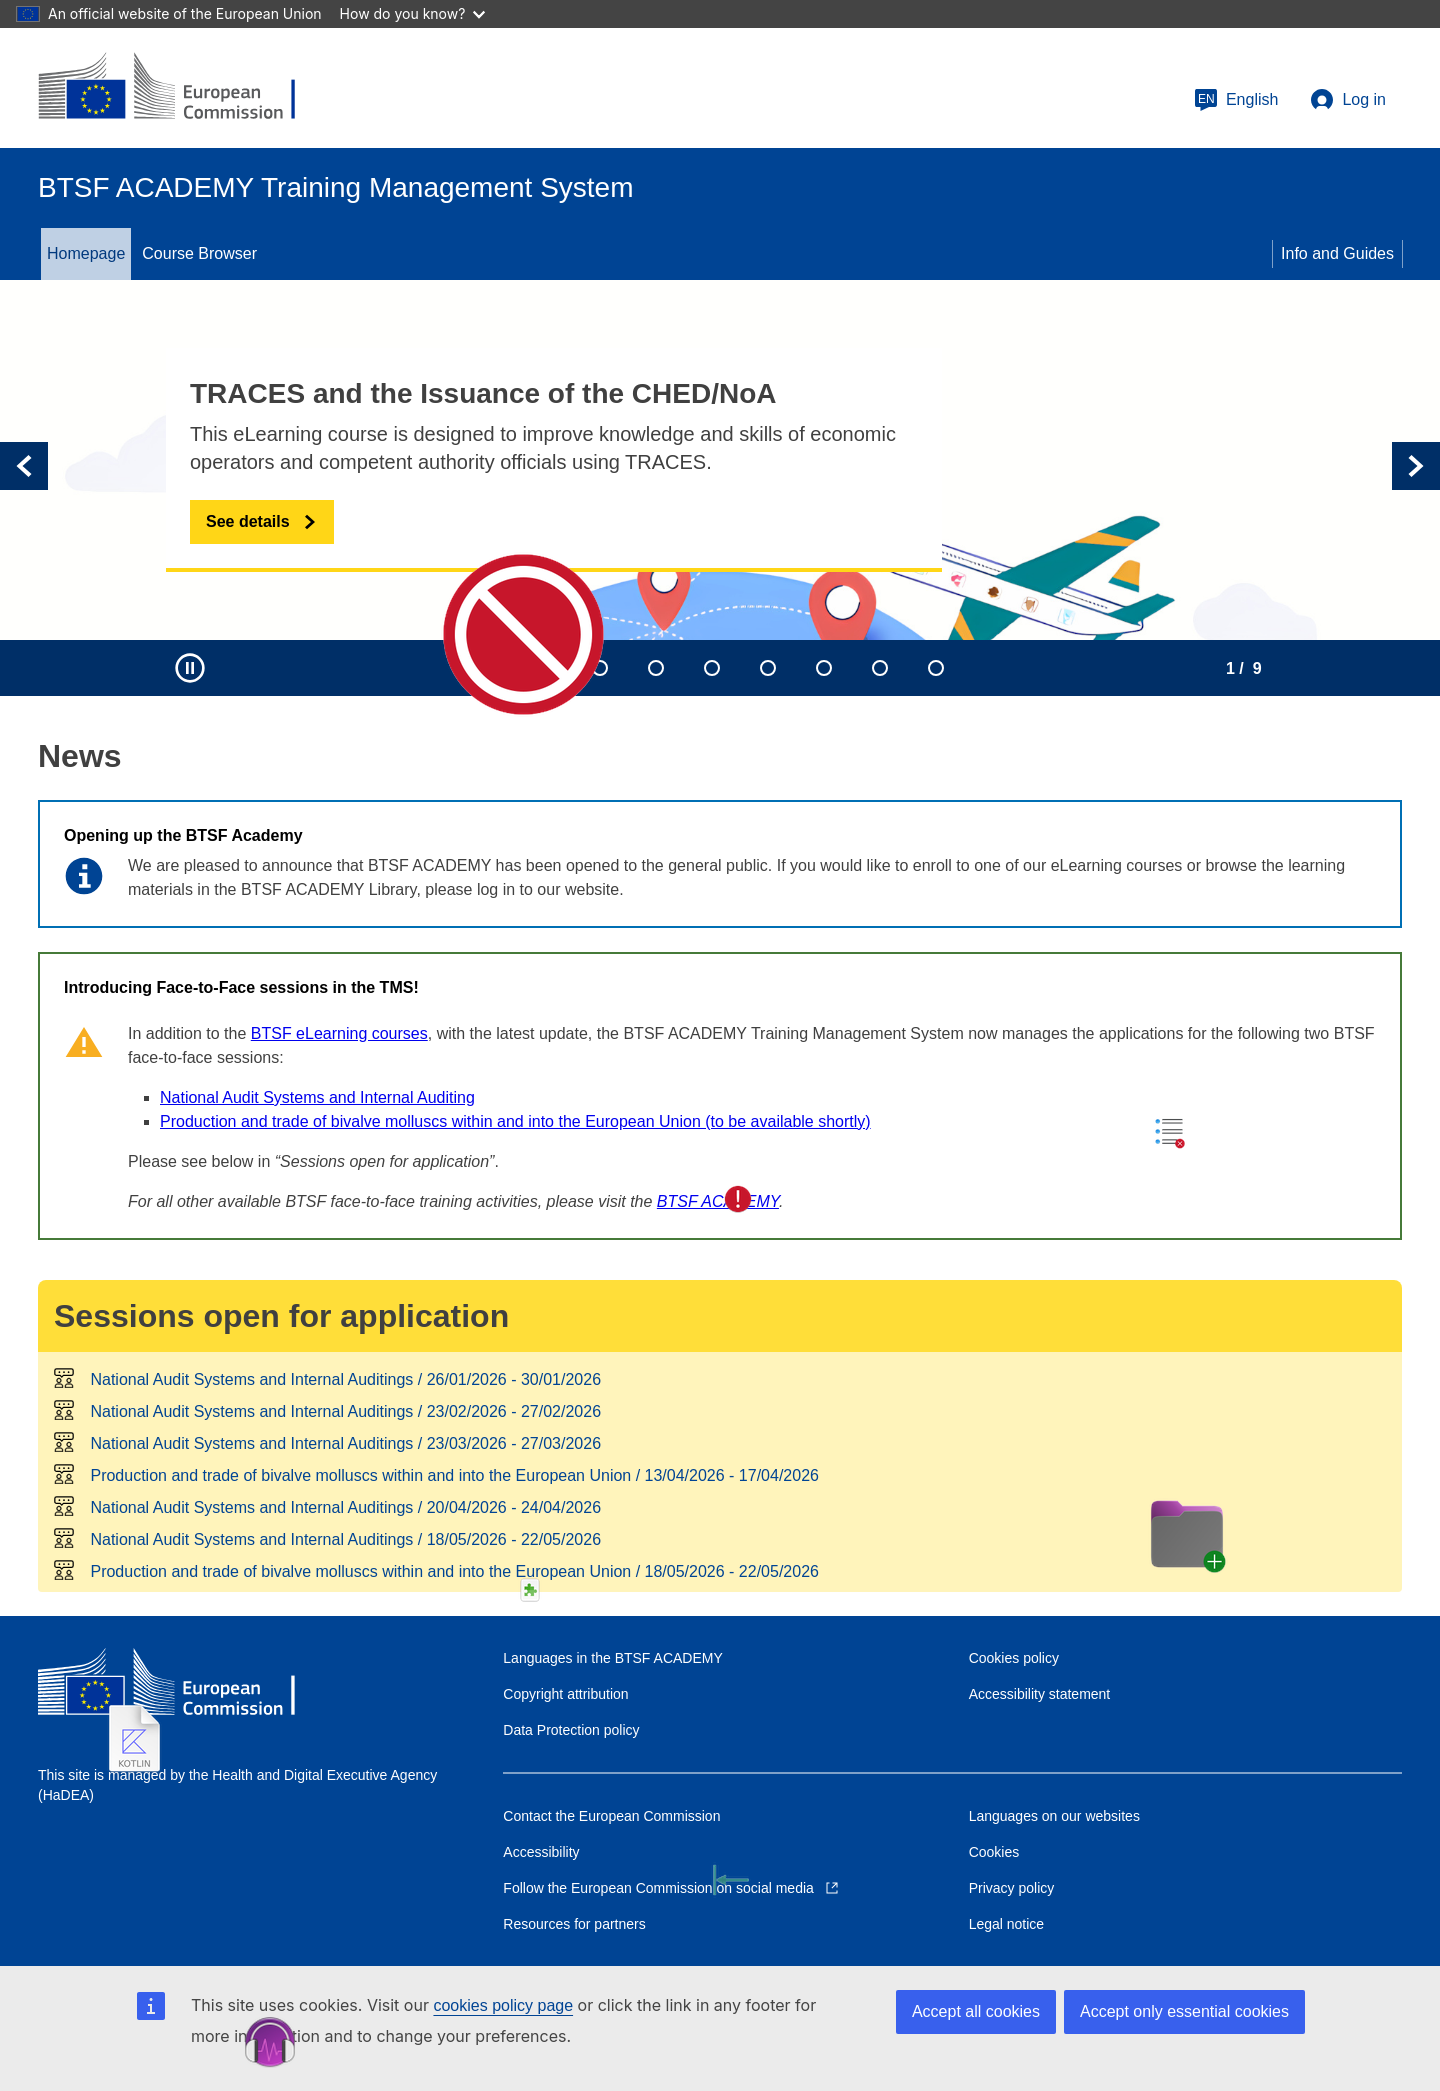  Describe the element at coordinates (738, 1199) in the screenshot. I see `indicates a critical error or danger state` at that location.